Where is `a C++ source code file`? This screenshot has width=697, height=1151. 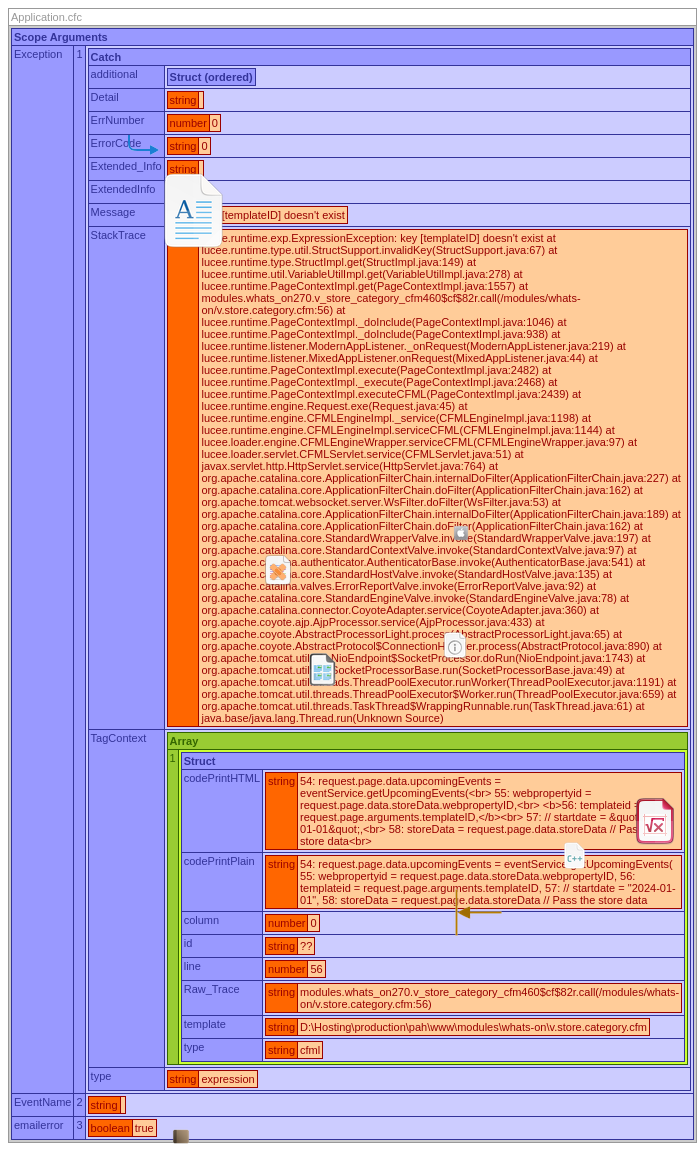
a C++ source code file is located at coordinates (574, 855).